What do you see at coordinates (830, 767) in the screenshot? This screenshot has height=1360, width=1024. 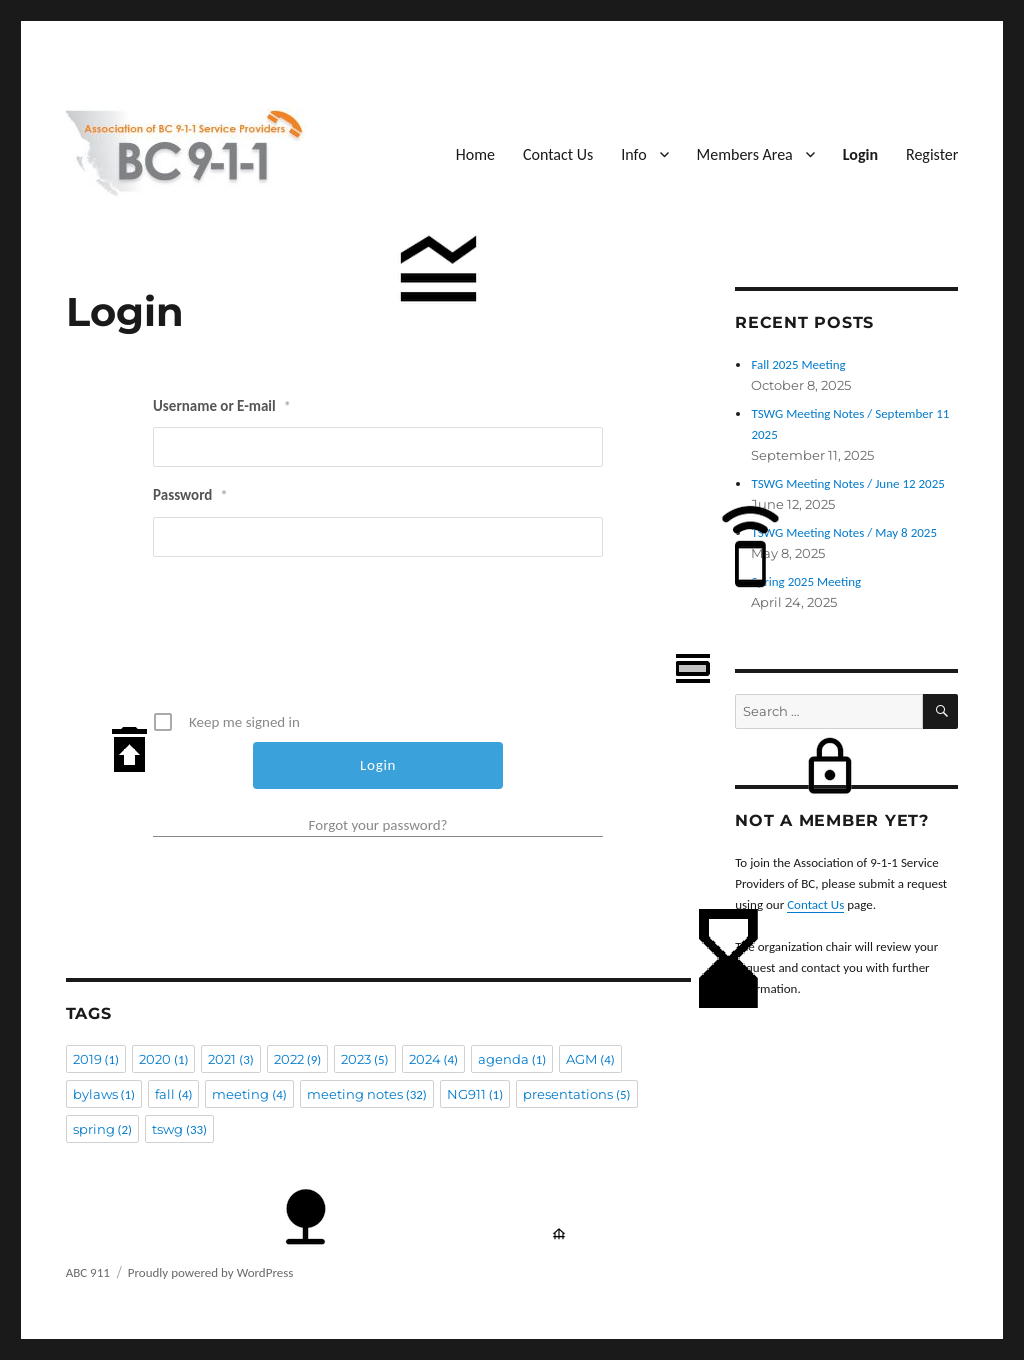 I see `lock or secure this item` at bounding box center [830, 767].